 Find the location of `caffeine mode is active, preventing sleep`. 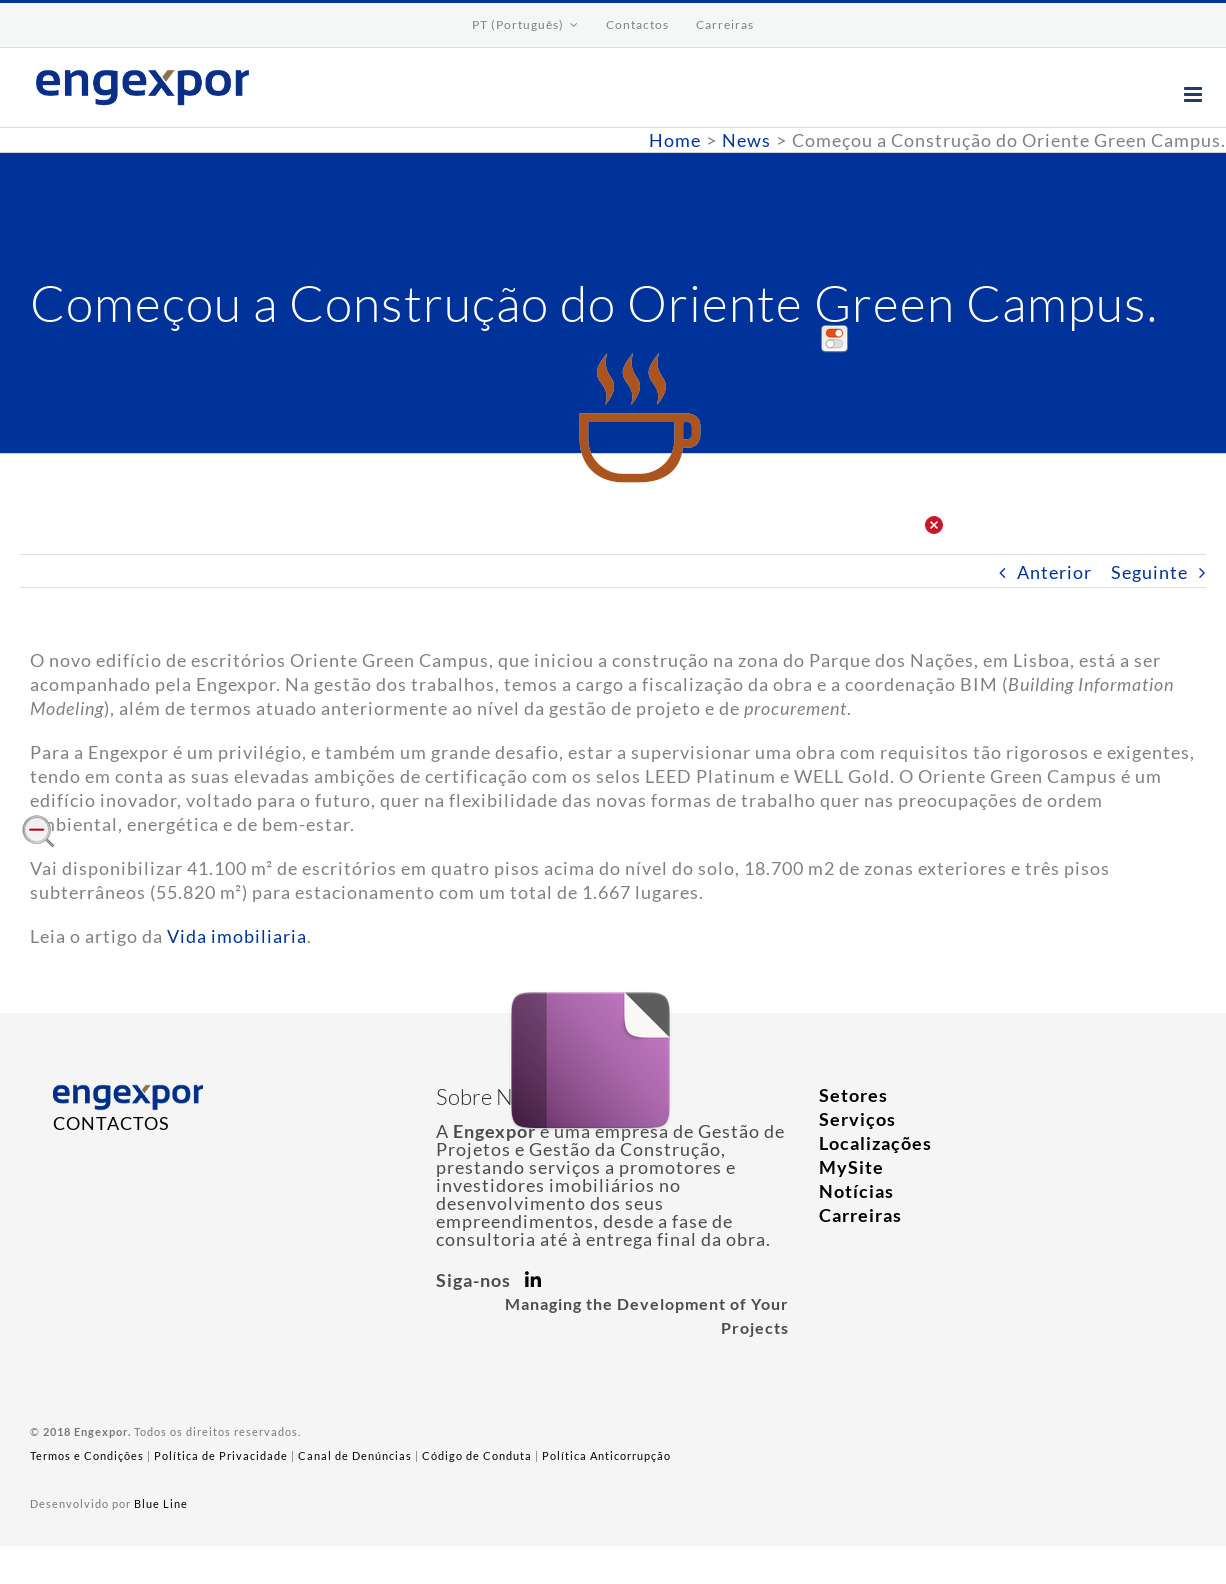

caffeine mode is active, preventing sleep is located at coordinates (640, 422).